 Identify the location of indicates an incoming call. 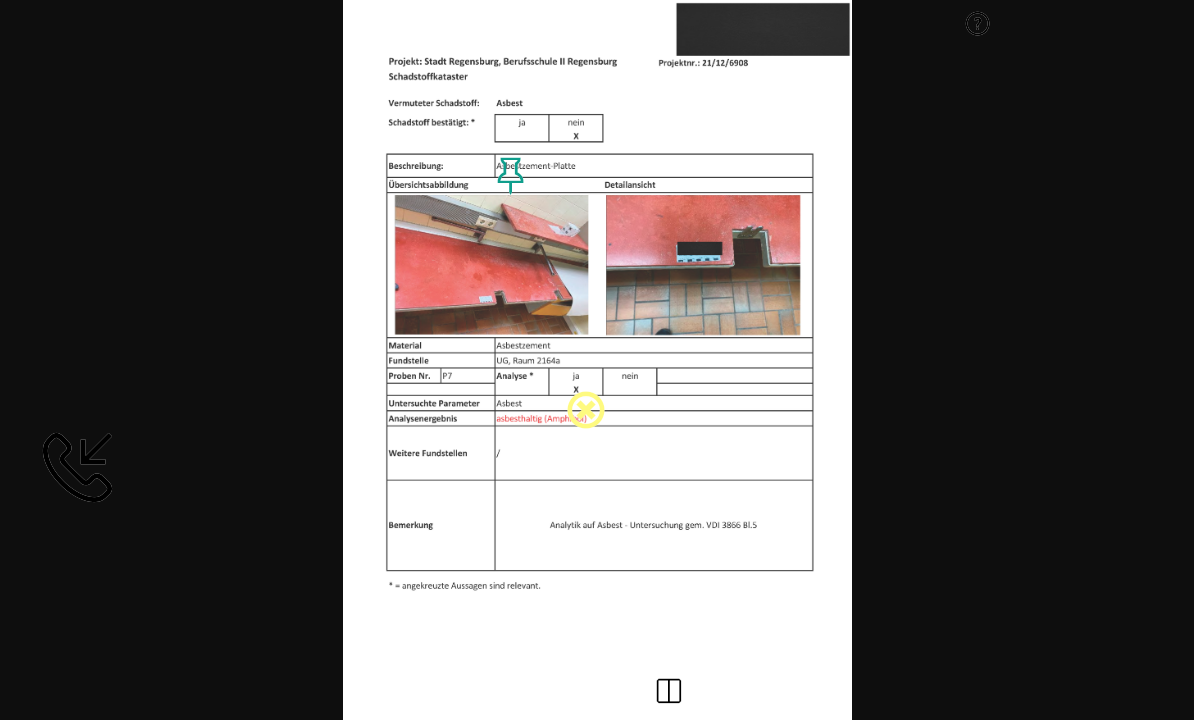
(77, 467).